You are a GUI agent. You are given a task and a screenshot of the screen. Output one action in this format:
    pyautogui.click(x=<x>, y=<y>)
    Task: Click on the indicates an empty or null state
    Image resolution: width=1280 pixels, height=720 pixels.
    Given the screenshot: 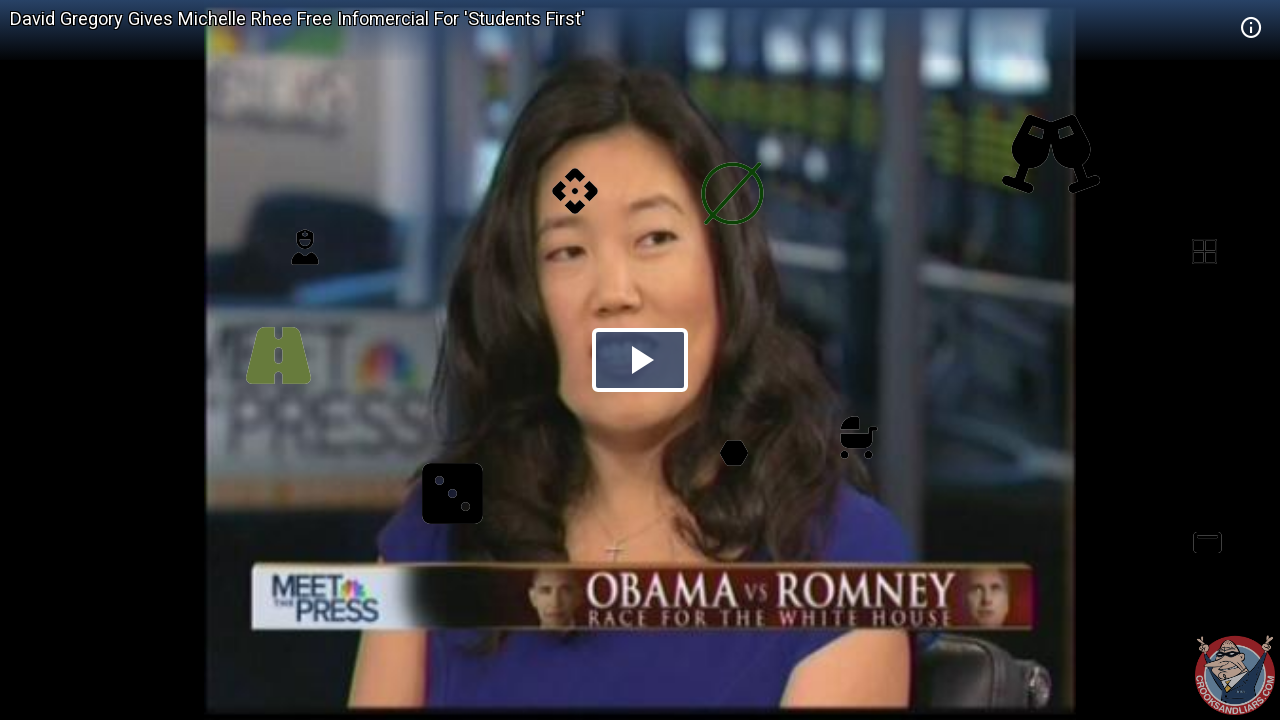 What is the action you would take?
    pyautogui.click(x=732, y=193)
    